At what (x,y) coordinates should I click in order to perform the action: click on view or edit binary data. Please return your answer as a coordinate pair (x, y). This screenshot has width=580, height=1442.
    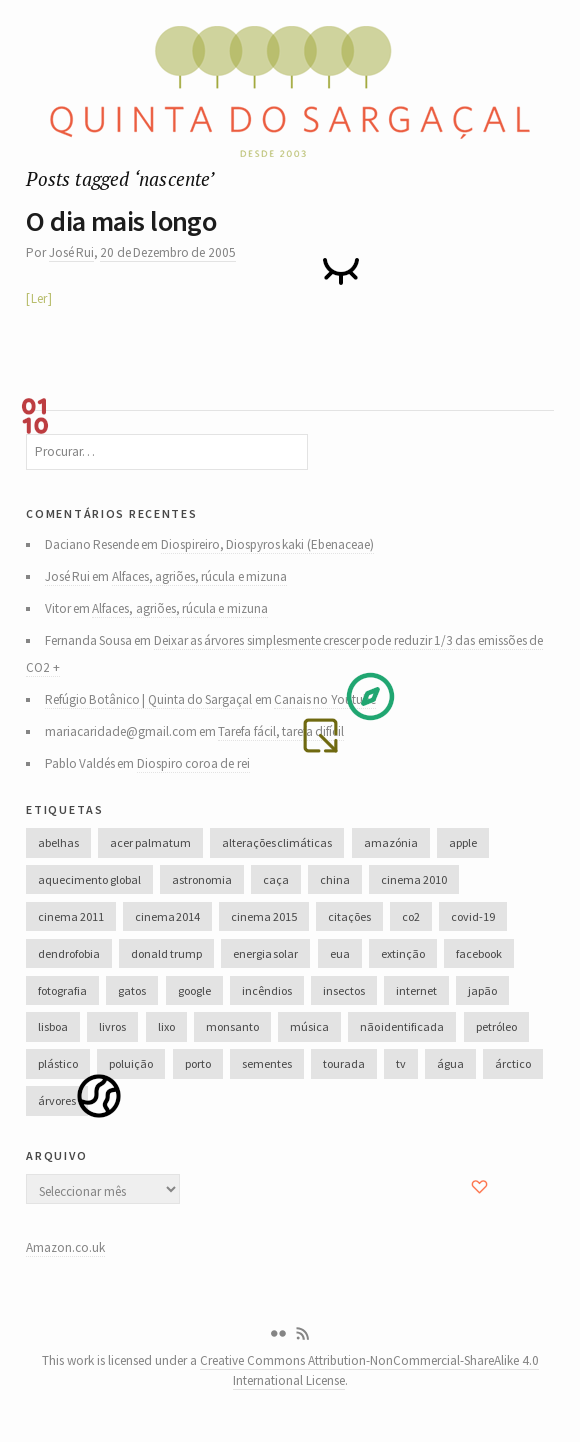
    Looking at the image, I should click on (35, 416).